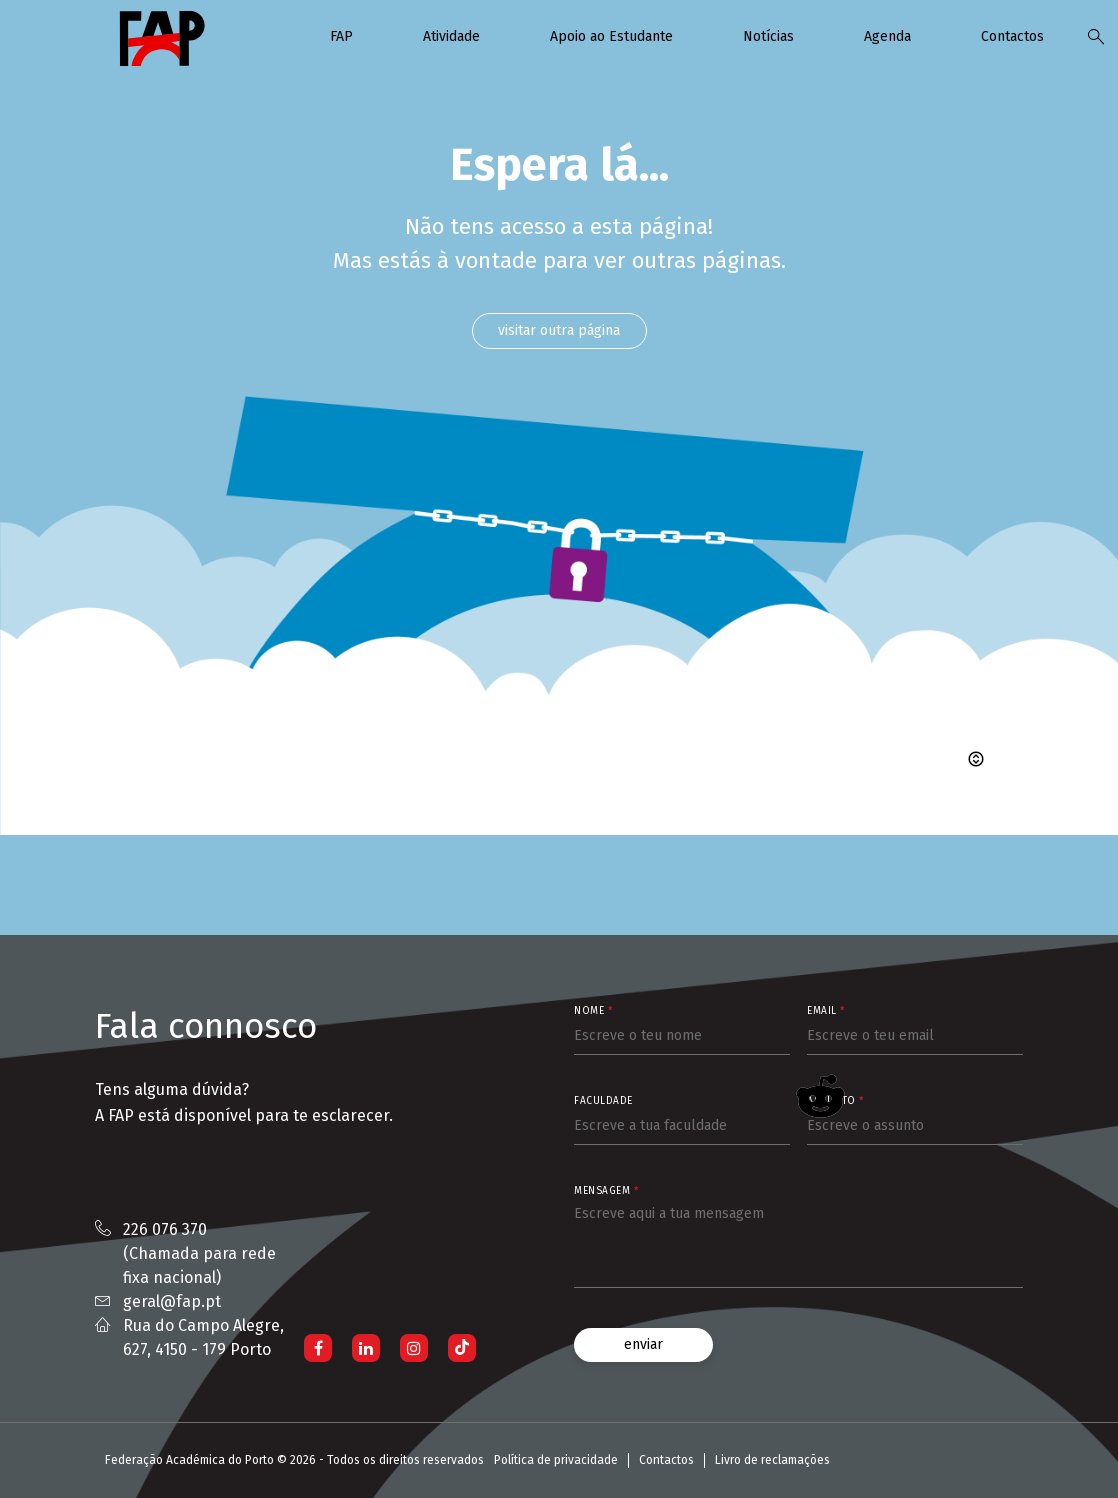  Describe the element at coordinates (976, 759) in the screenshot. I see `expand or collapse content` at that location.